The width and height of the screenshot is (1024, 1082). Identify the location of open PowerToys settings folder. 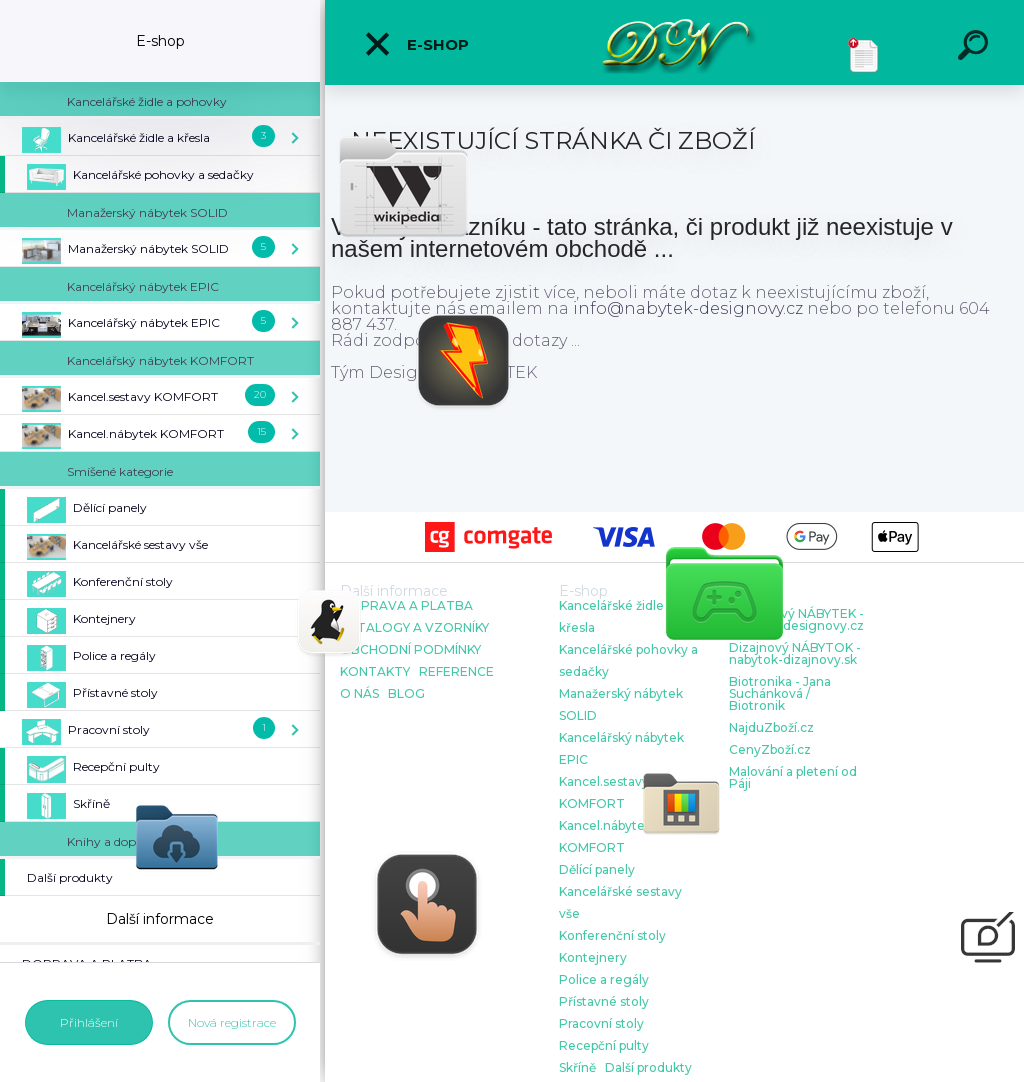
(681, 805).